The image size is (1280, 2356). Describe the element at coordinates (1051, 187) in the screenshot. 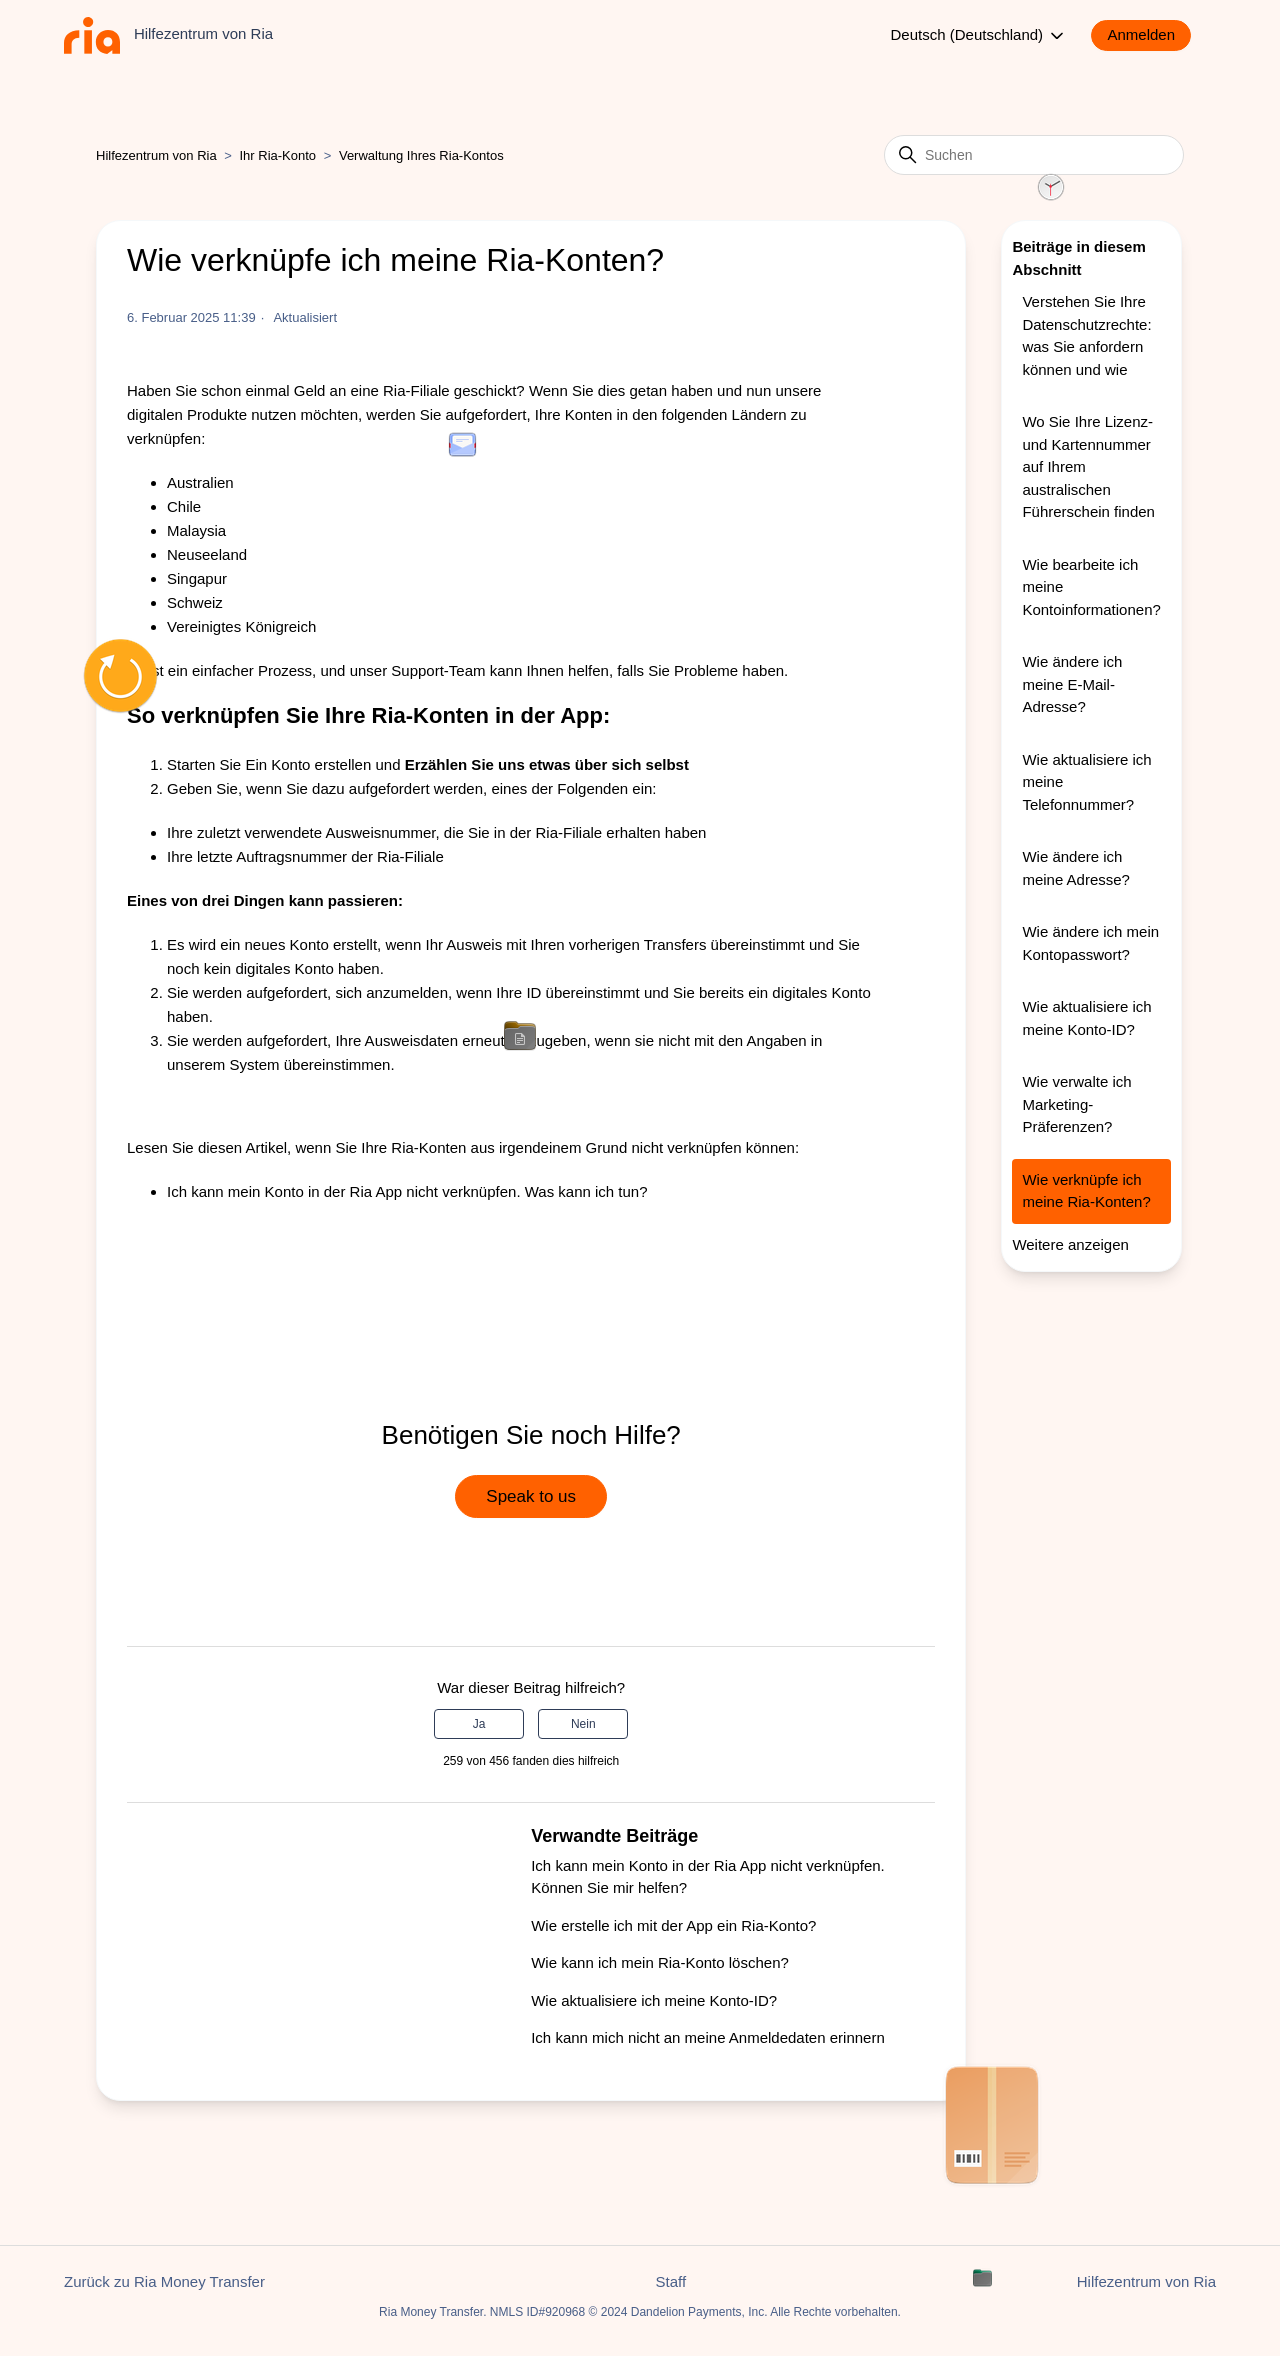

I see `access date and time settings` at that location.